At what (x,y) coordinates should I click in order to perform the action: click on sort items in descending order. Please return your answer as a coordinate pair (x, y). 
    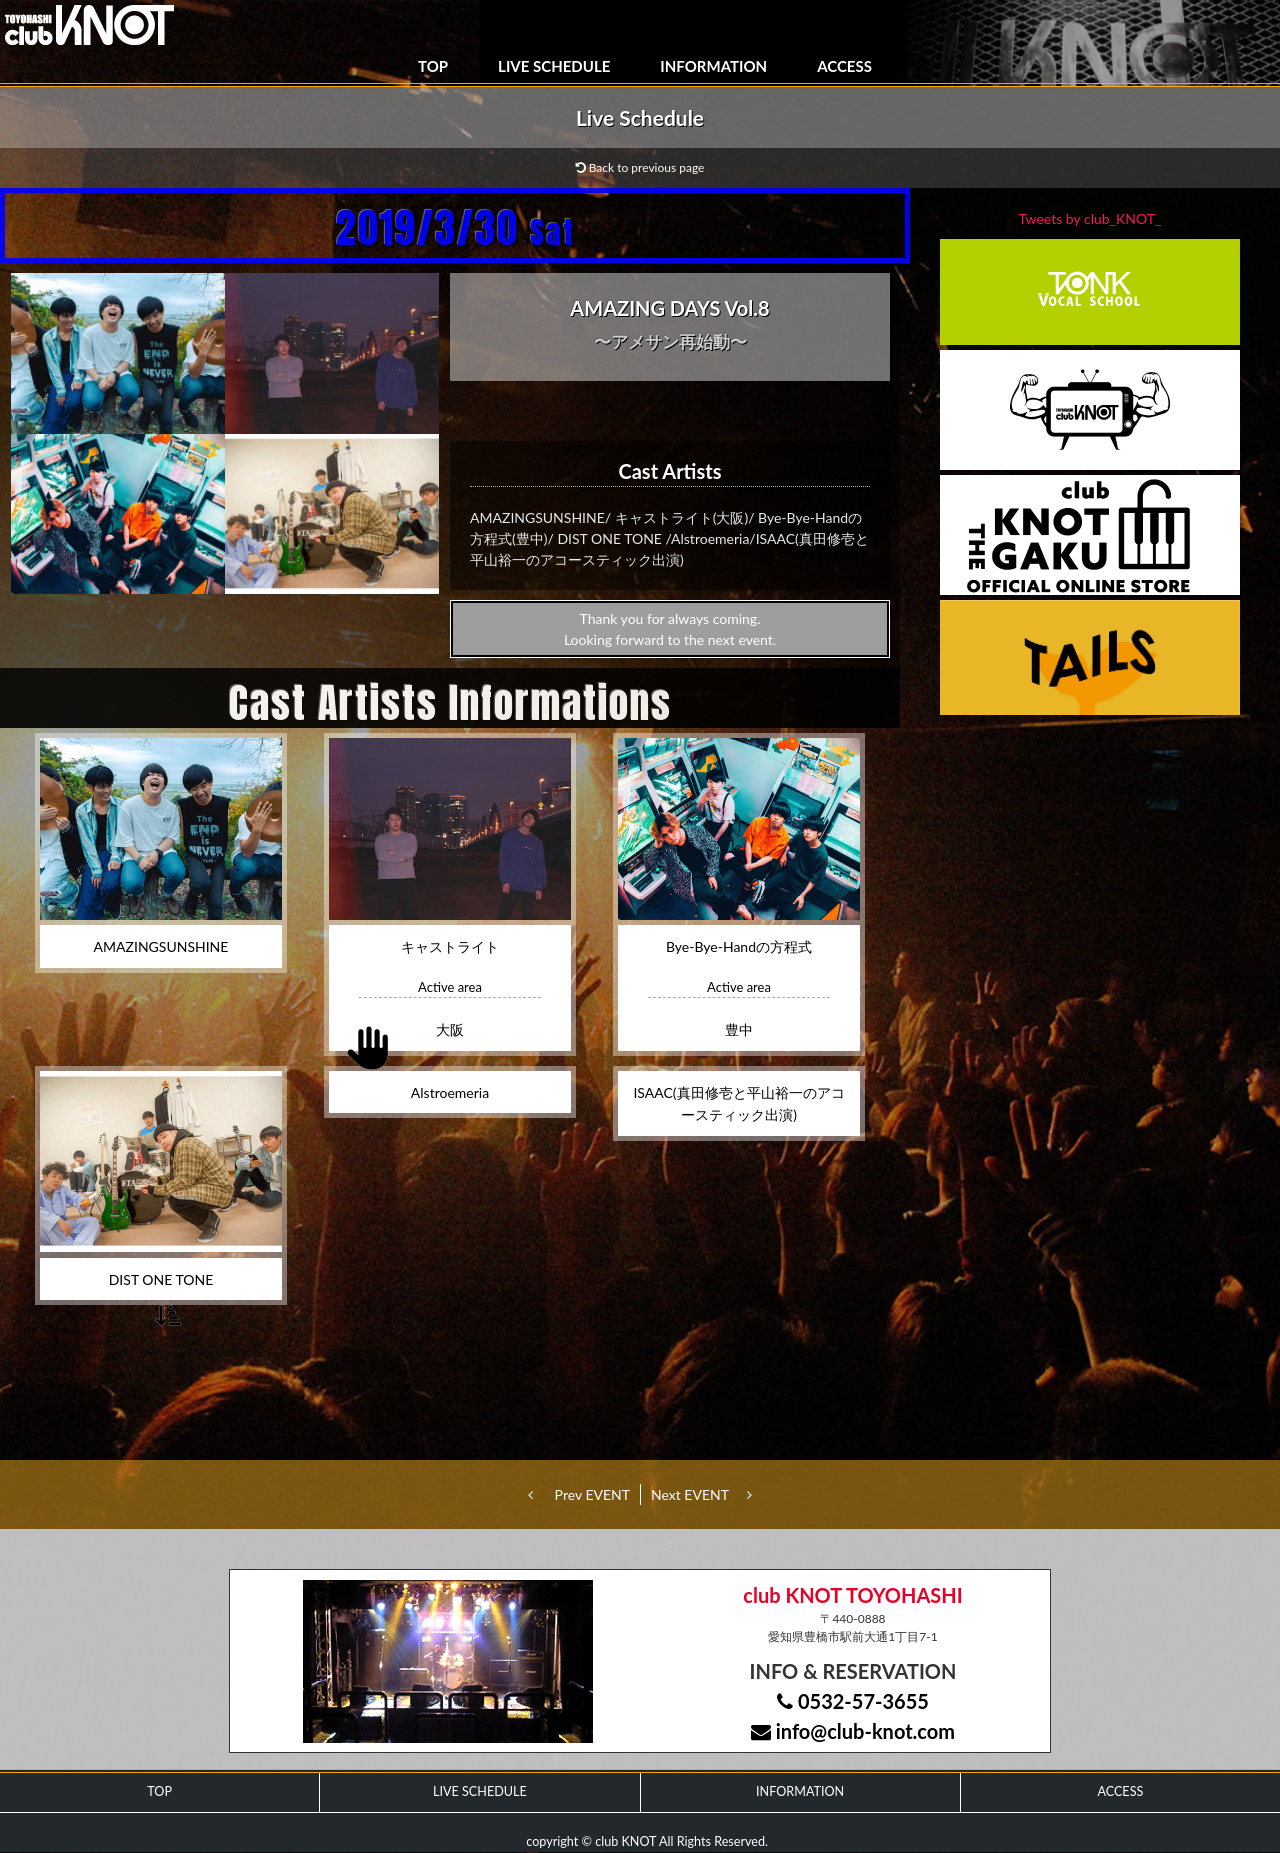
    Looking at the image, I should click on (168, 1315).